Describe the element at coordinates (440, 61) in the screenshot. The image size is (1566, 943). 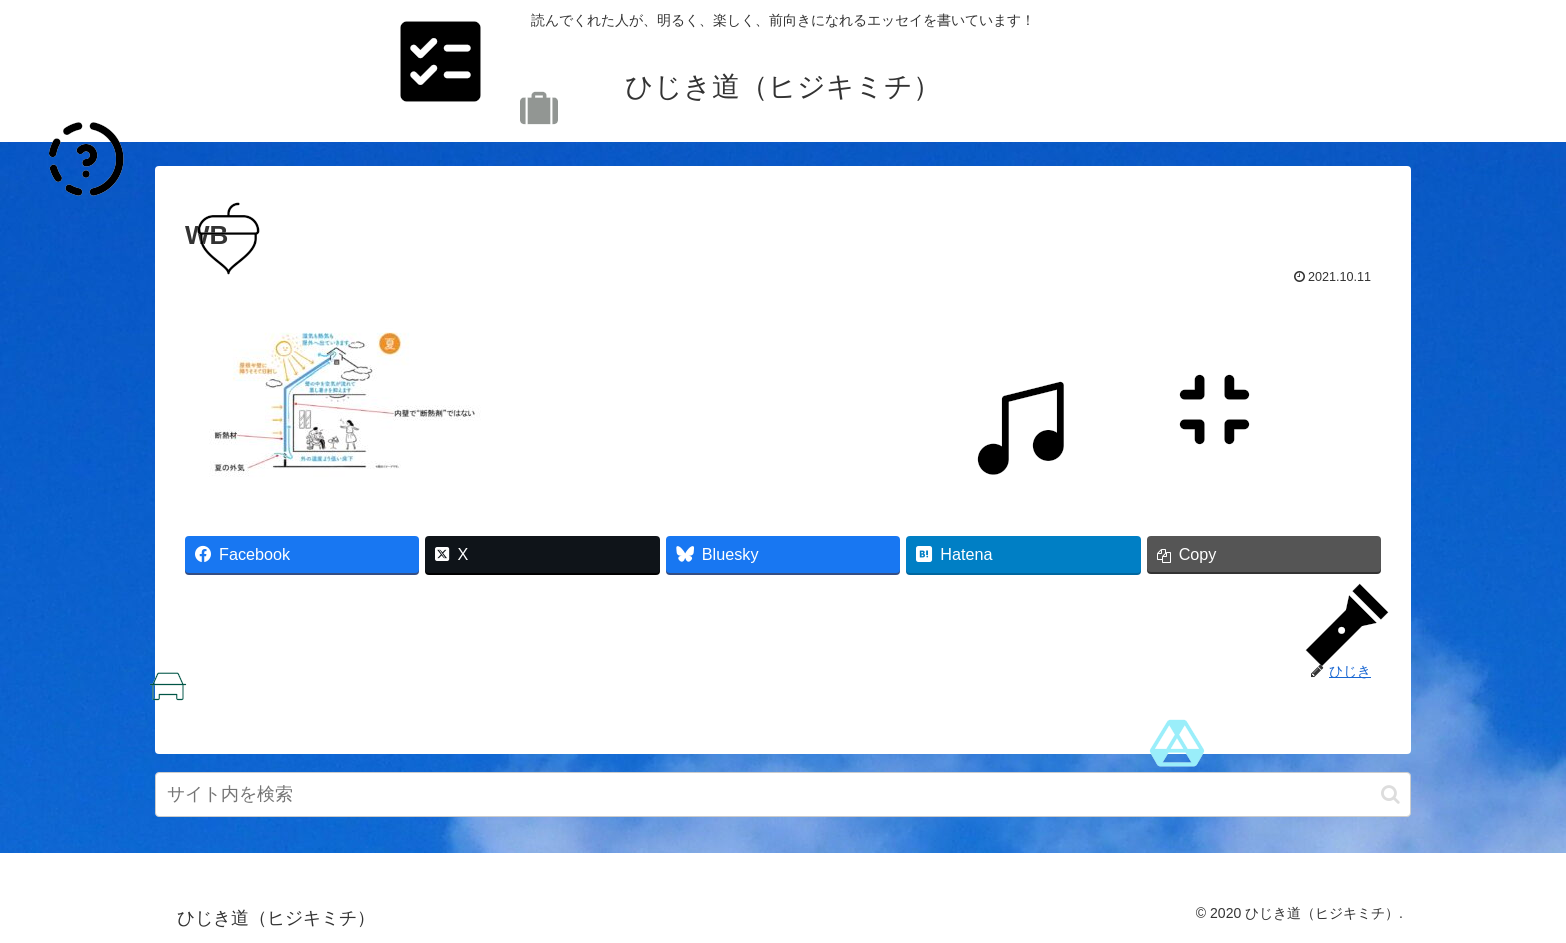
I see `view completed tasks or checklist` at that location.